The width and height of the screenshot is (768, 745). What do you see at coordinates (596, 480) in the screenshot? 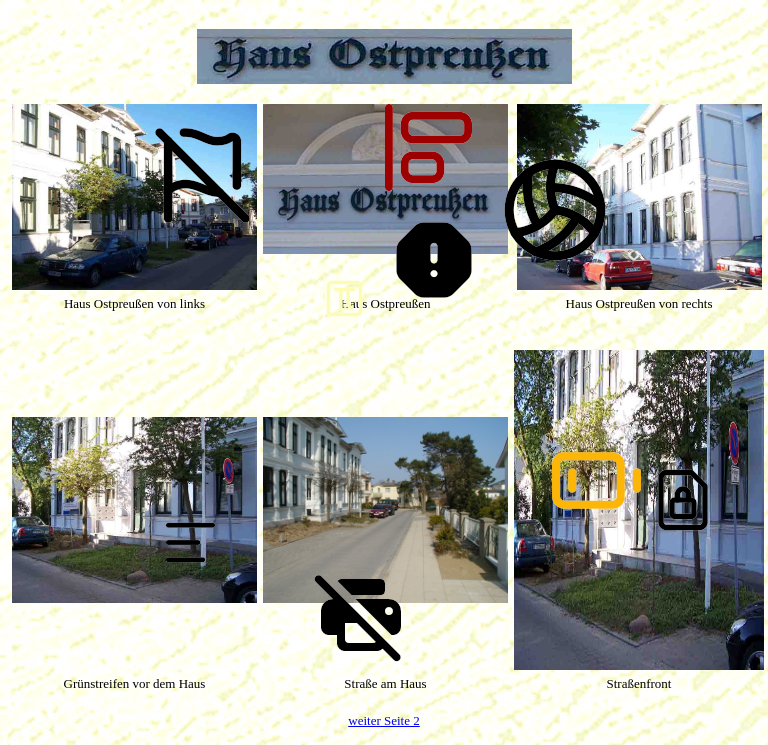
I see `indicates low battery level` at bounding box center [596, 480].